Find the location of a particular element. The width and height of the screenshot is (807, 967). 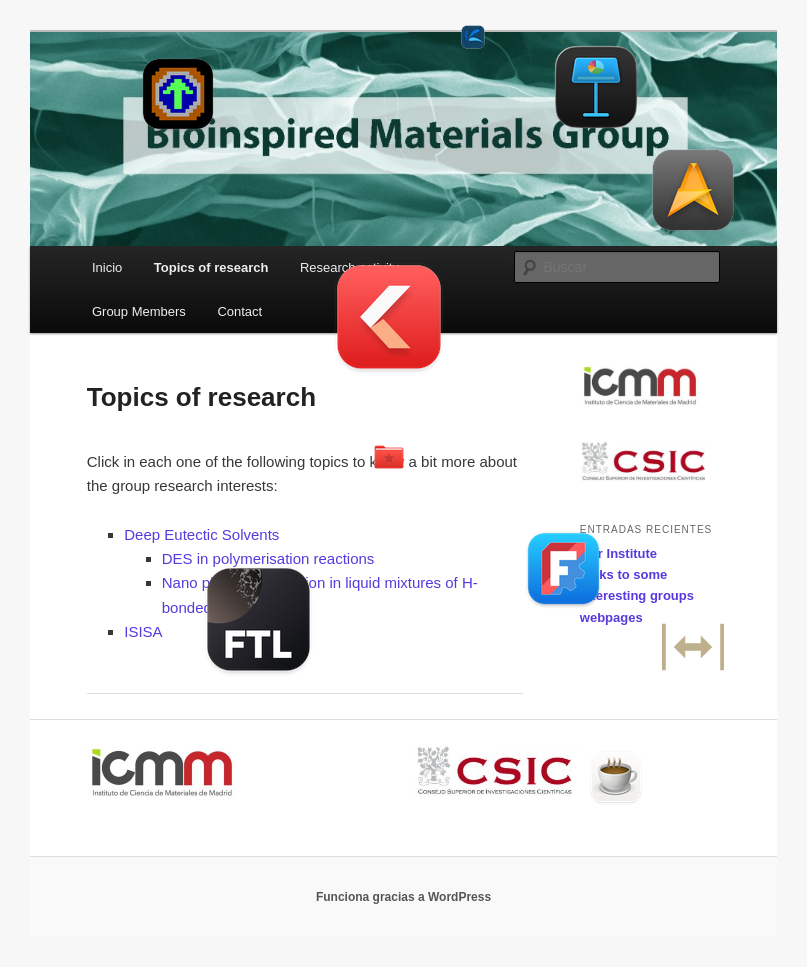

launch the AAAAXY puzzle game is located at coordinates (178, 94).